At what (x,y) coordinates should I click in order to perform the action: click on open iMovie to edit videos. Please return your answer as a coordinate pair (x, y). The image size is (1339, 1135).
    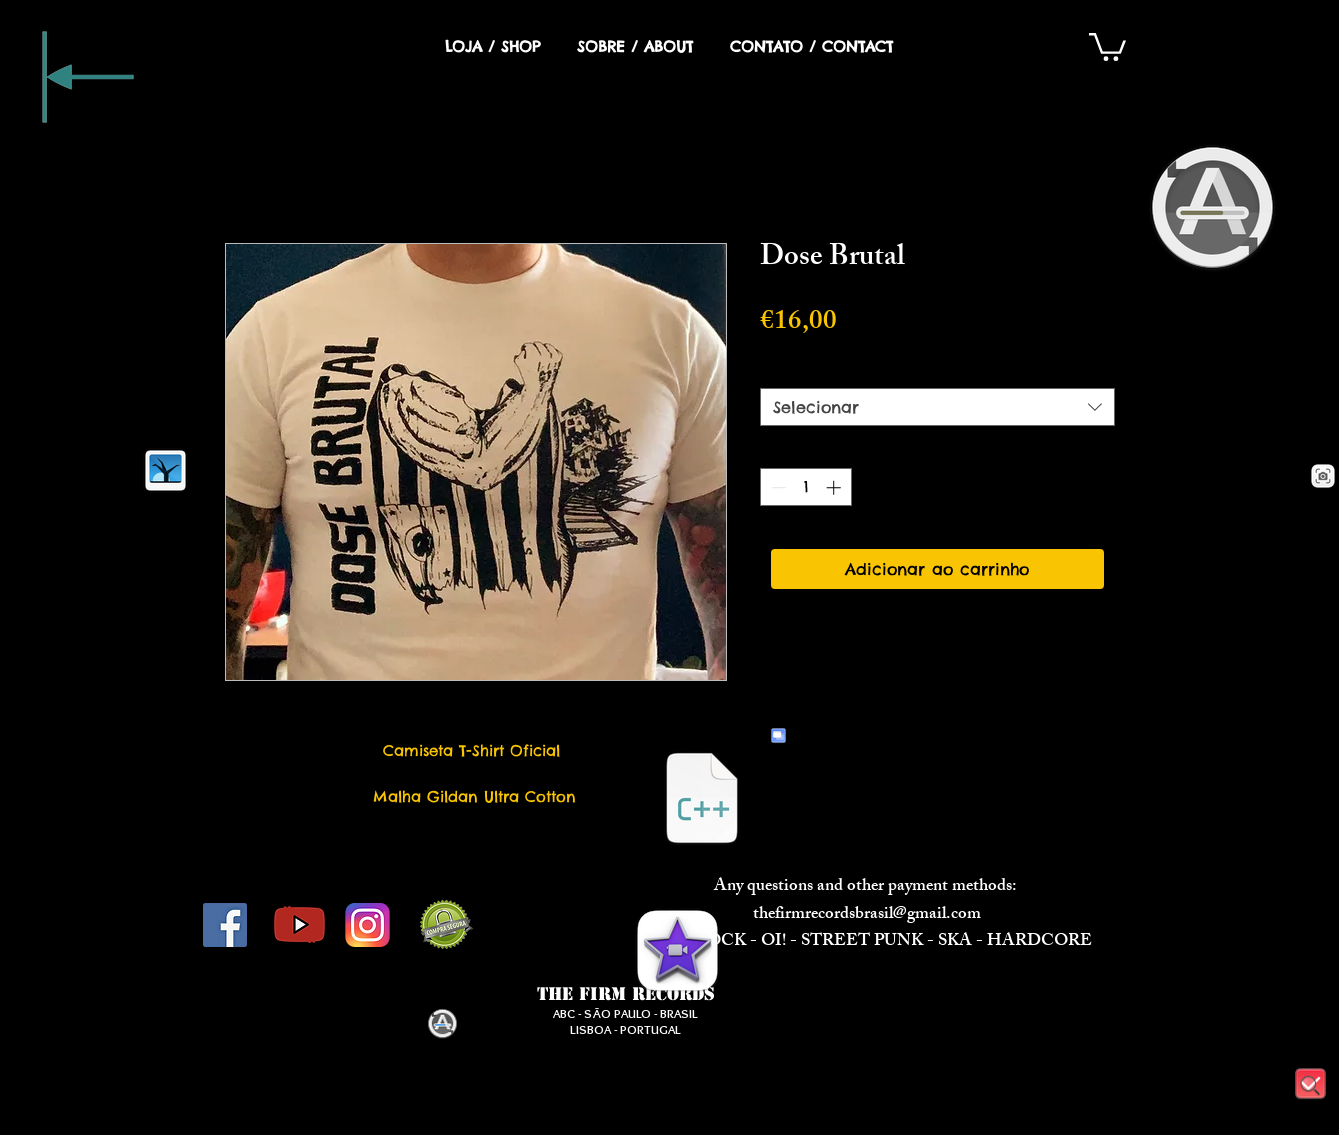
    Looking at the image, I should click on (677, 950).